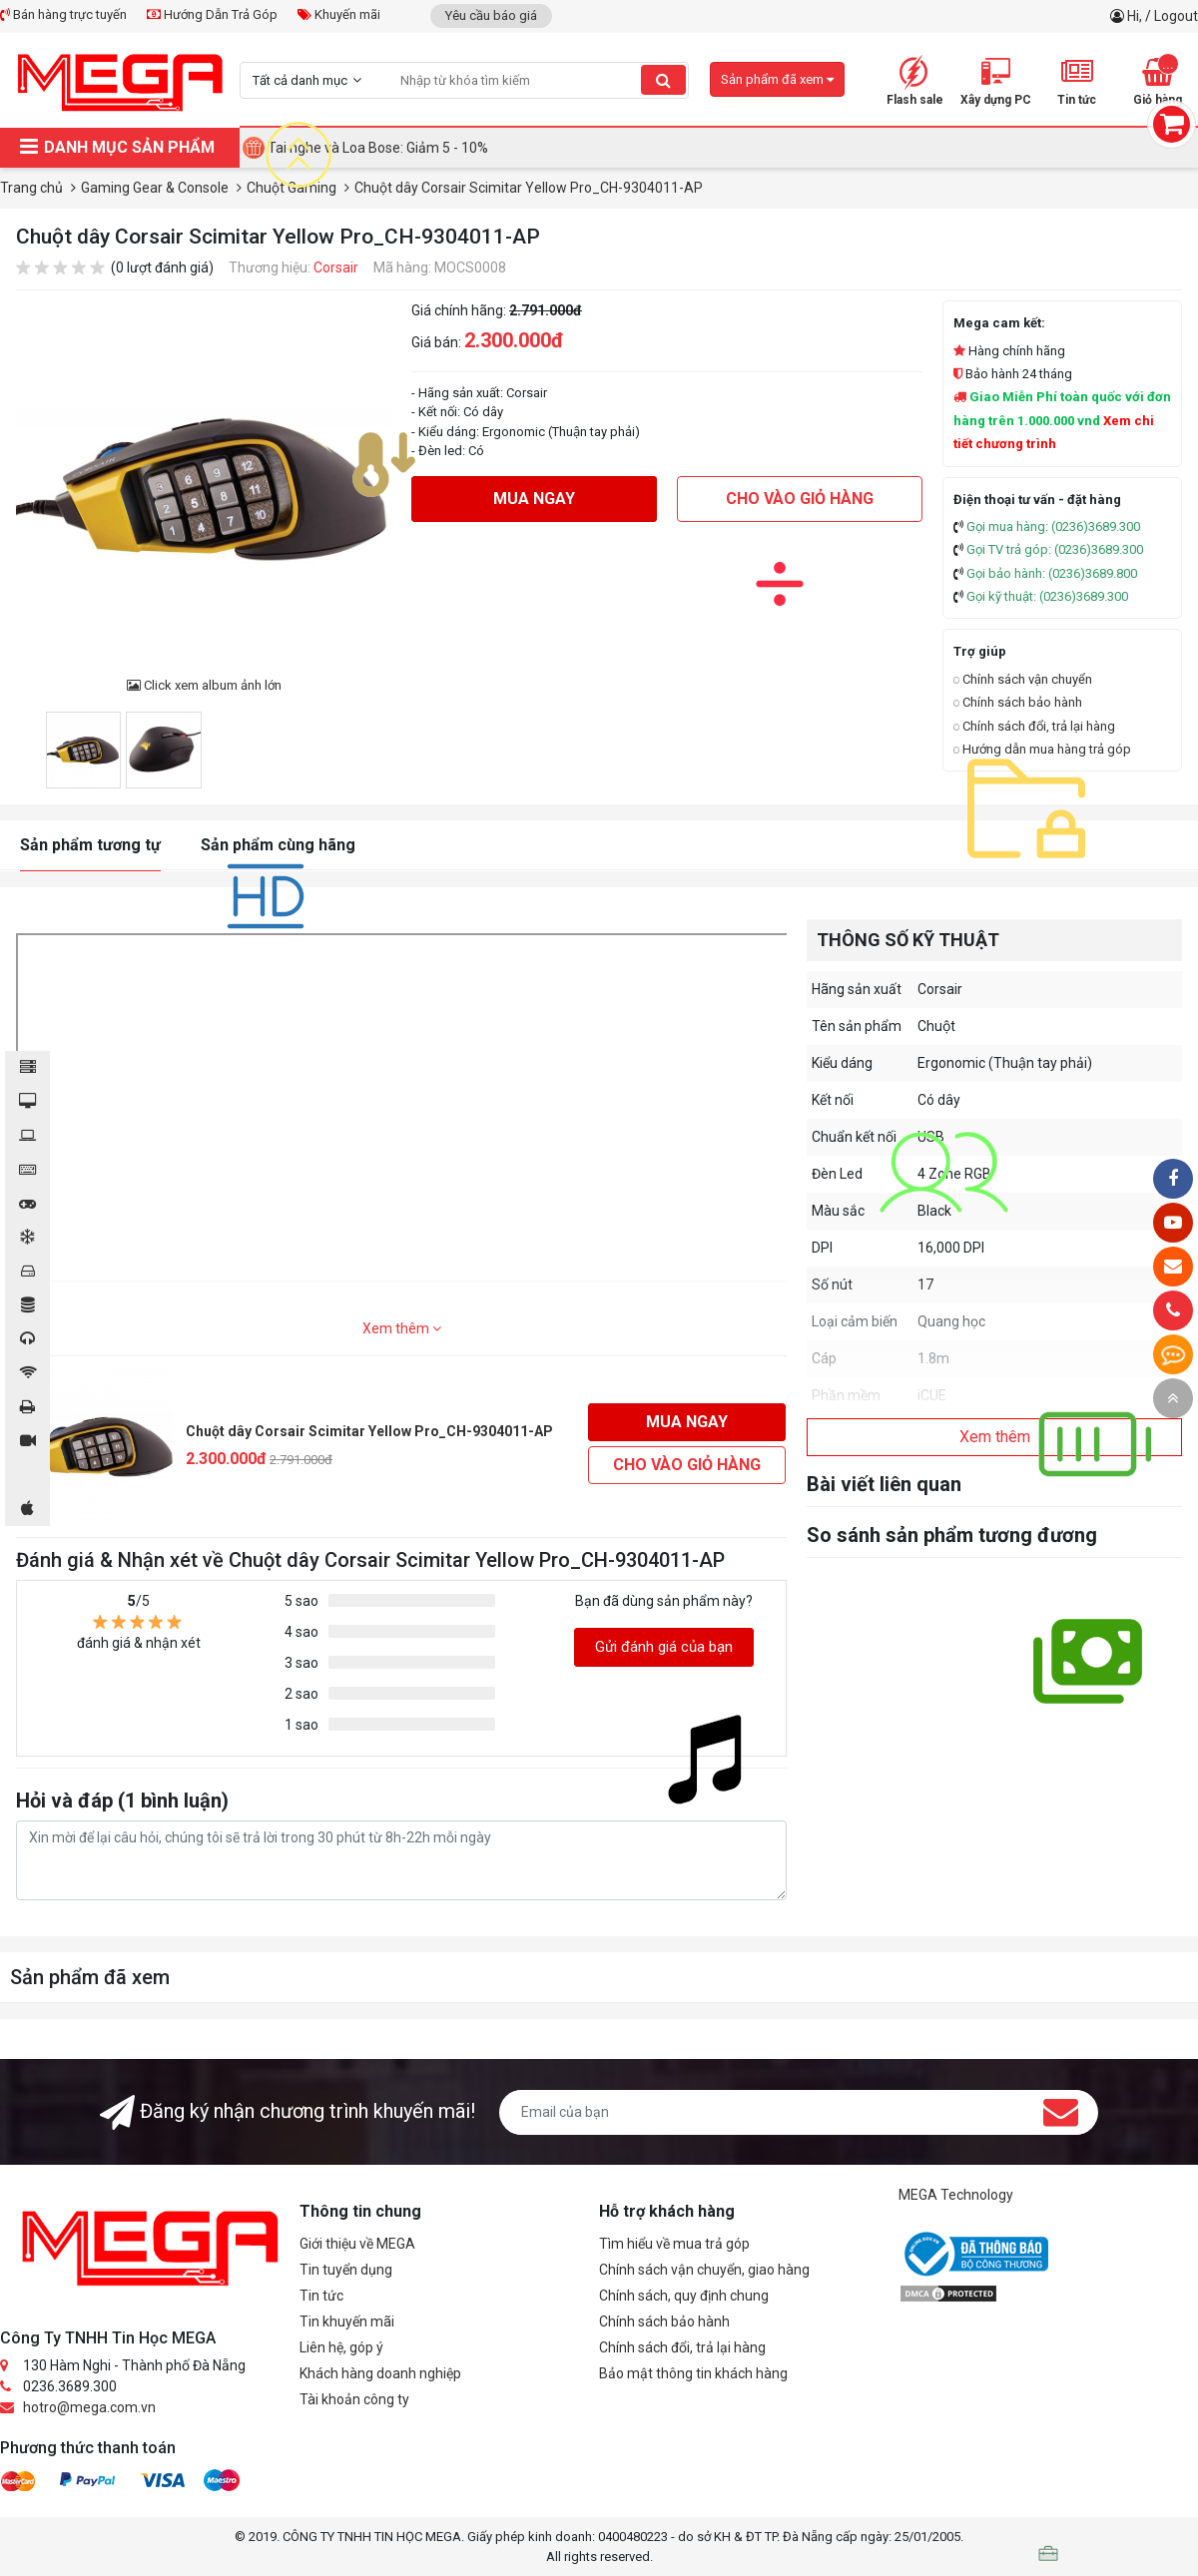  Describe the element at coordinates (1048, 2554) in the screenshot. I see `access tools and settings` at that location.